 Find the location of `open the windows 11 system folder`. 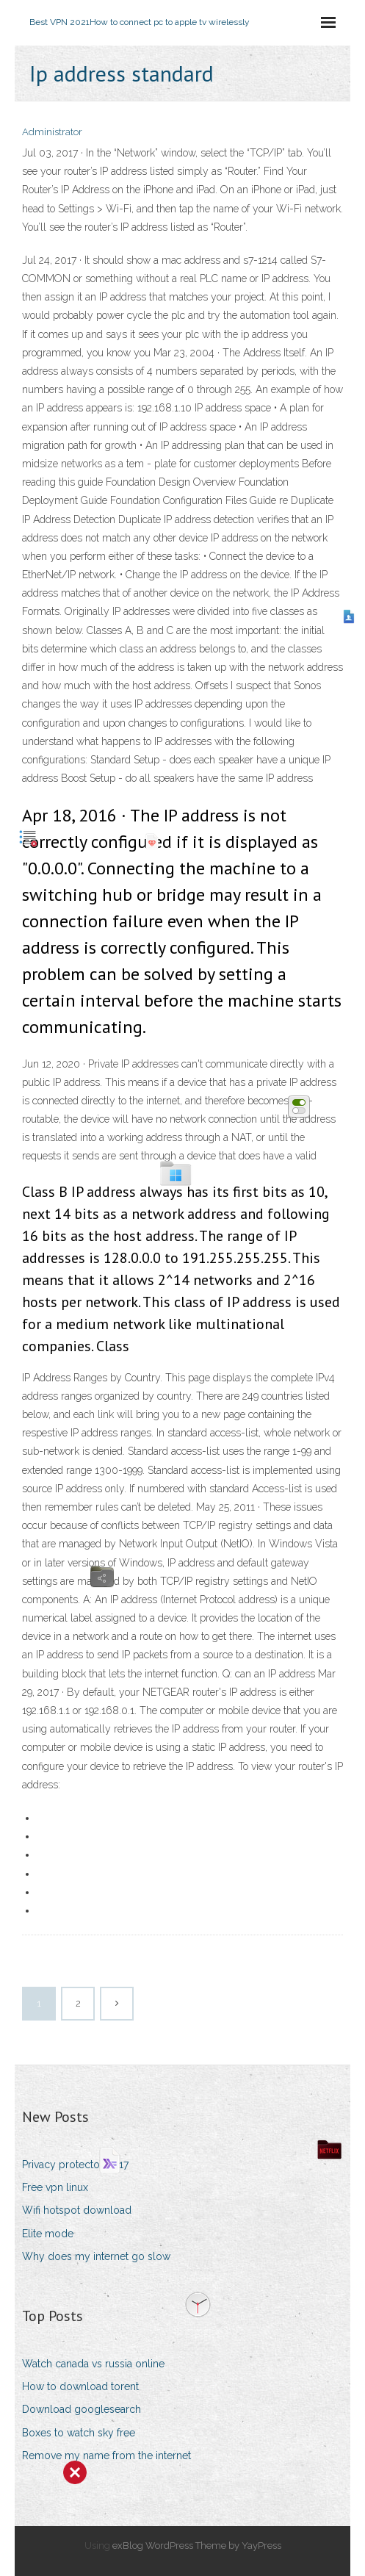

open the windows 11 system folder is located at coordinates (176, 1174).